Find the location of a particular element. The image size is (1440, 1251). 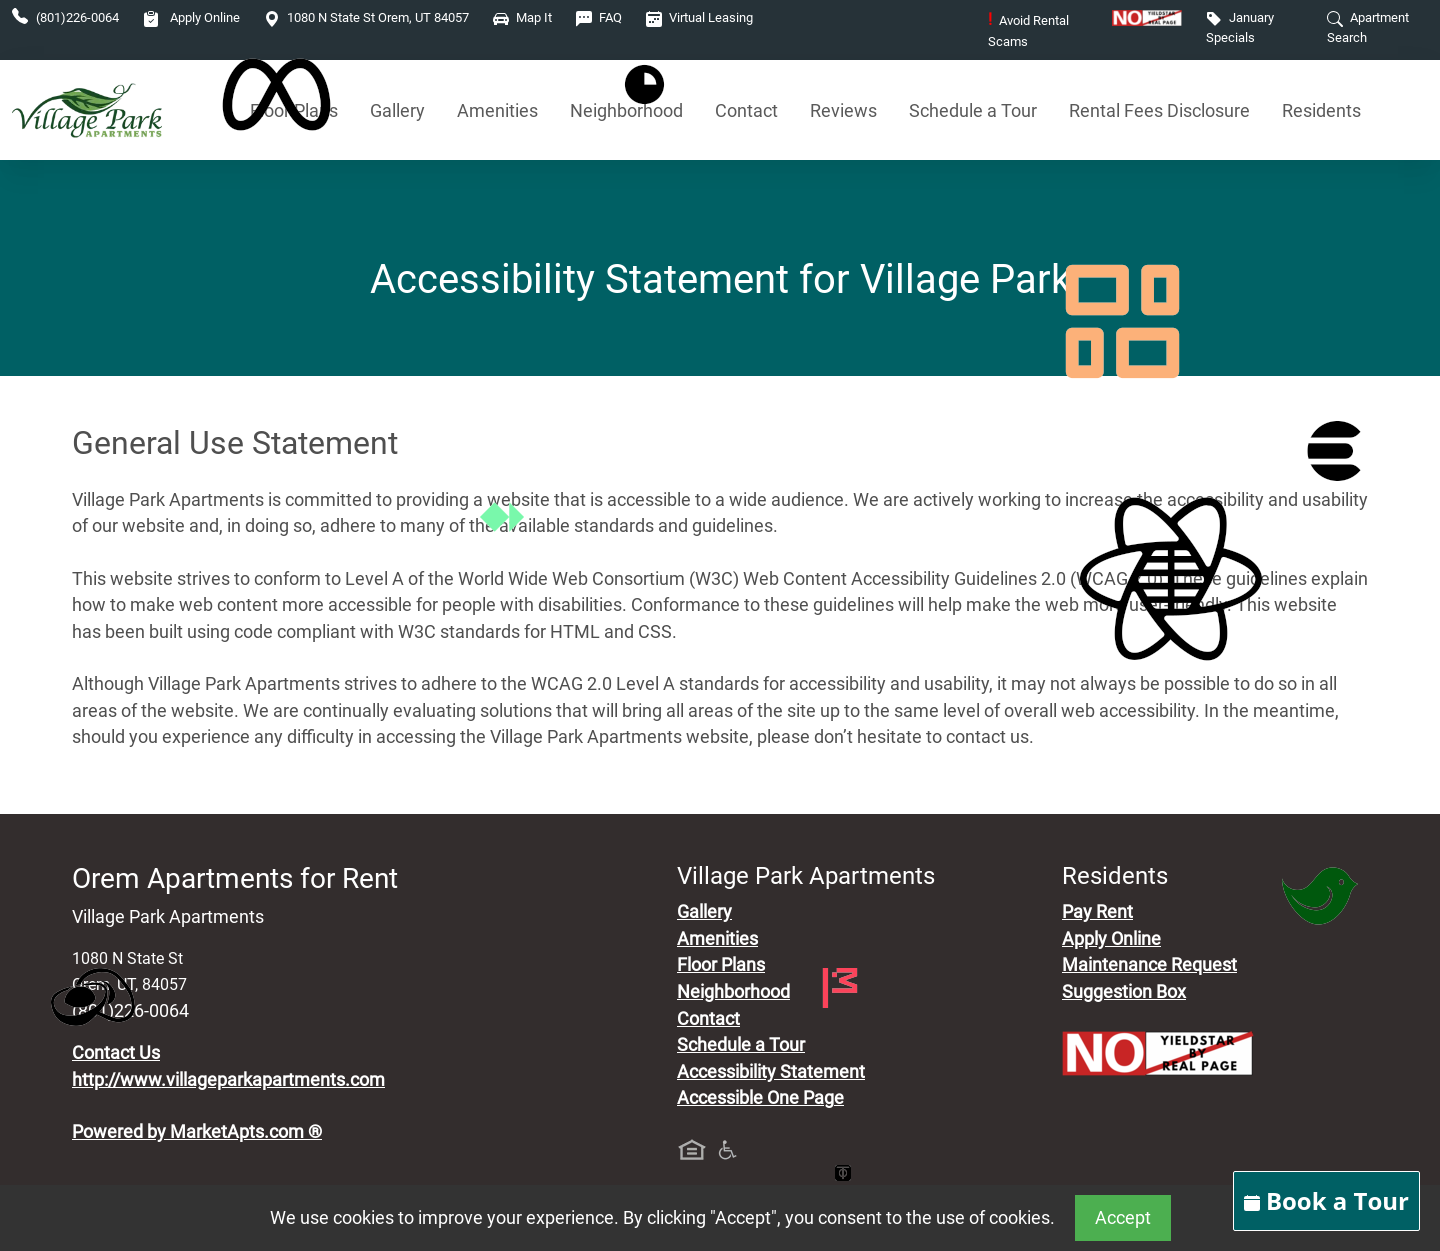

ArangoDB database service logo is located at coordinates (93, 997).